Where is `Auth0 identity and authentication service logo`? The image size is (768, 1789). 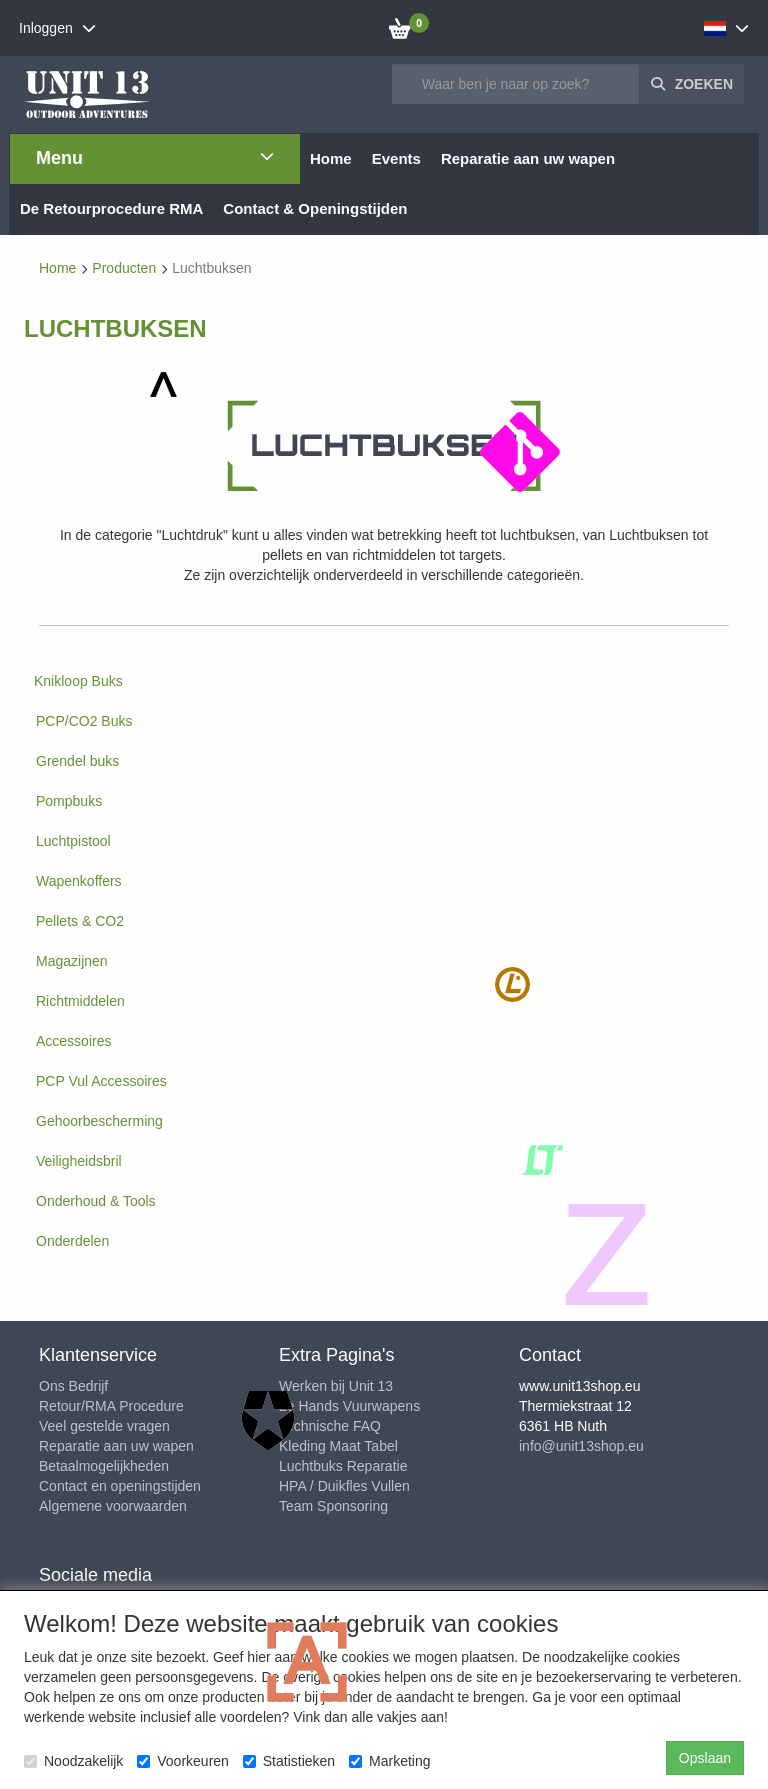 Auth0 identity and authentication service logo is located at coordinates (268, 1421).